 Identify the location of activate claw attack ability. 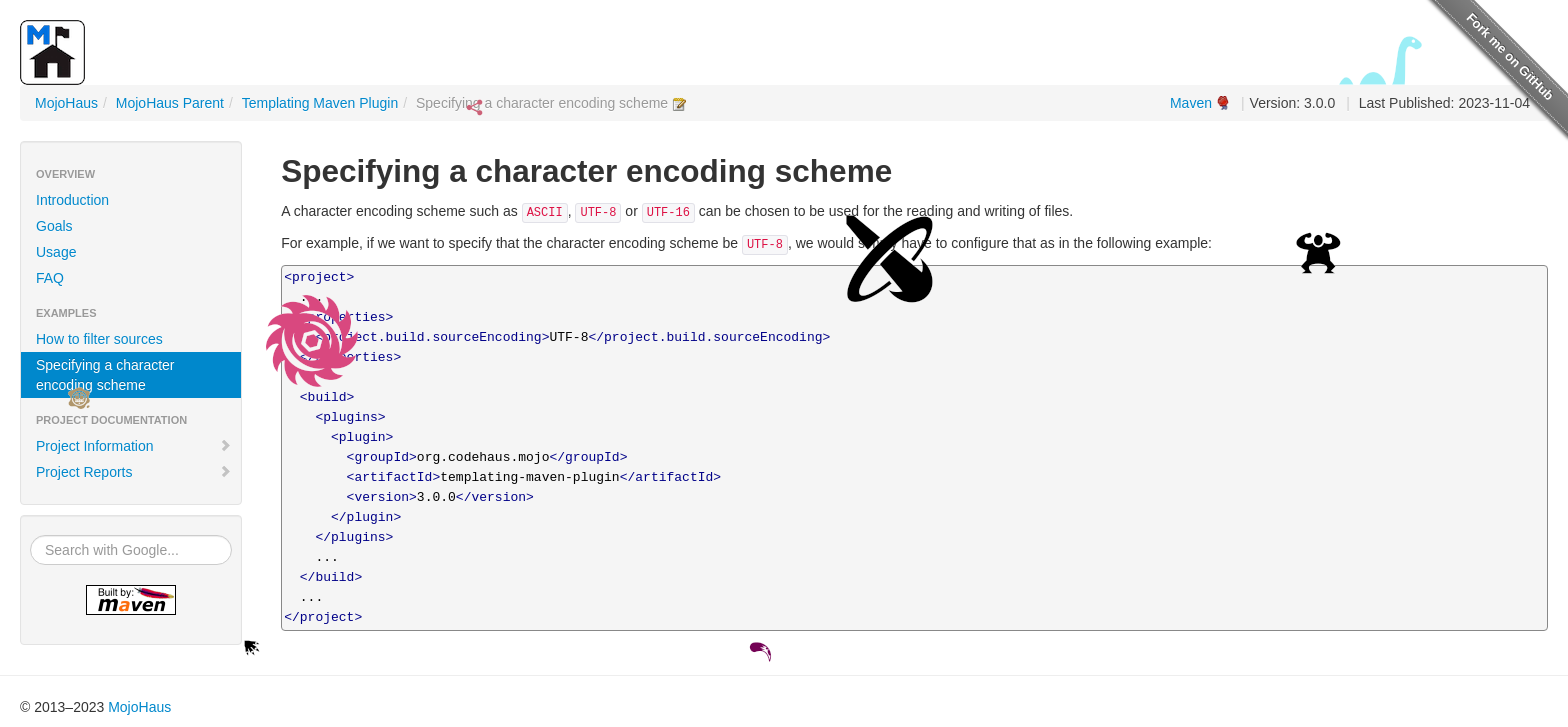
(760, 652).